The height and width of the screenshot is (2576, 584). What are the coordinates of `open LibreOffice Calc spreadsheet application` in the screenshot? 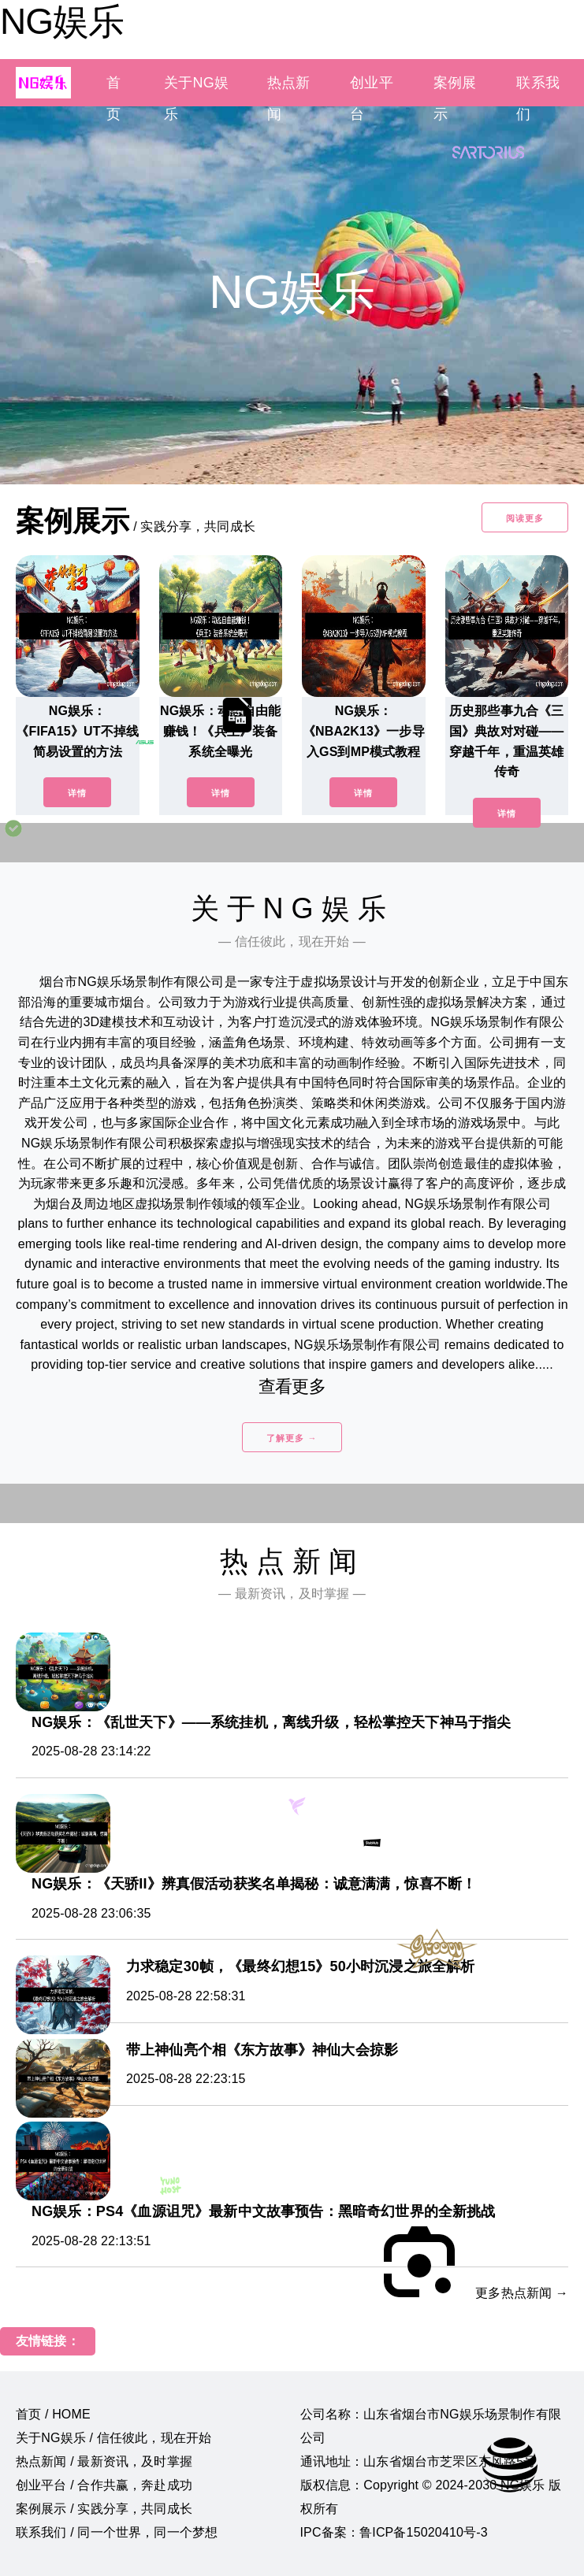 It's located at (237, 715).